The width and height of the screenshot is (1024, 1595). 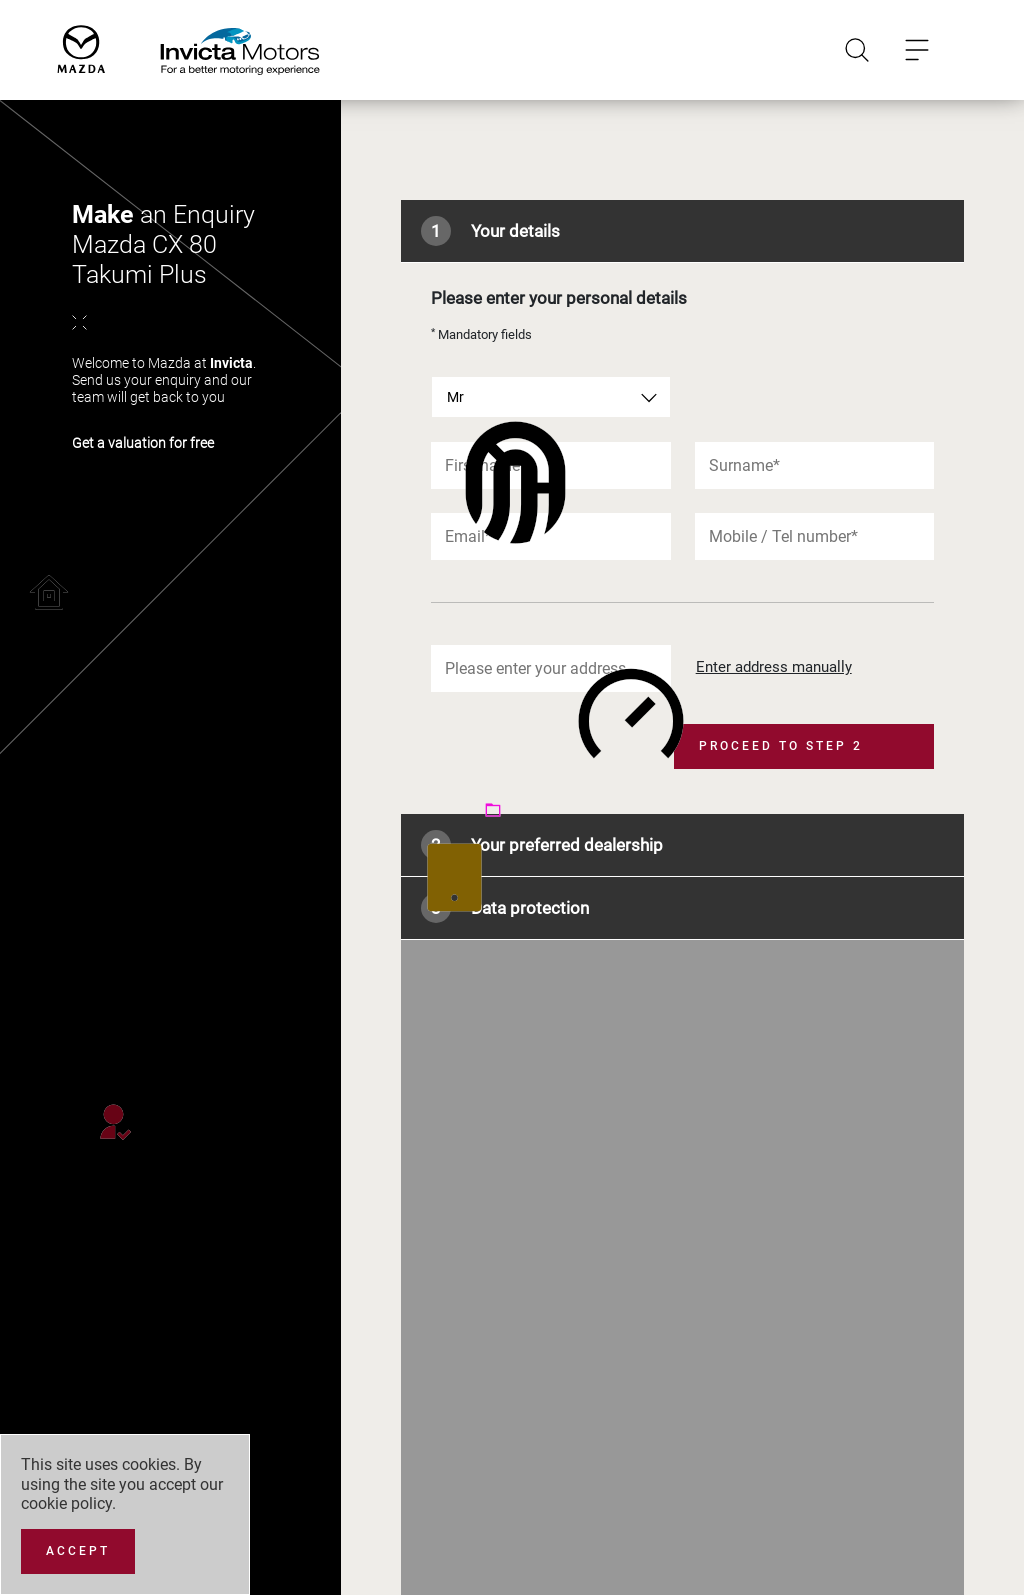 What do you see at coordinates (515, 482) in the screenshot?
I see `authenticate with fingerprint biometrics` at bounding box center [515, 482].